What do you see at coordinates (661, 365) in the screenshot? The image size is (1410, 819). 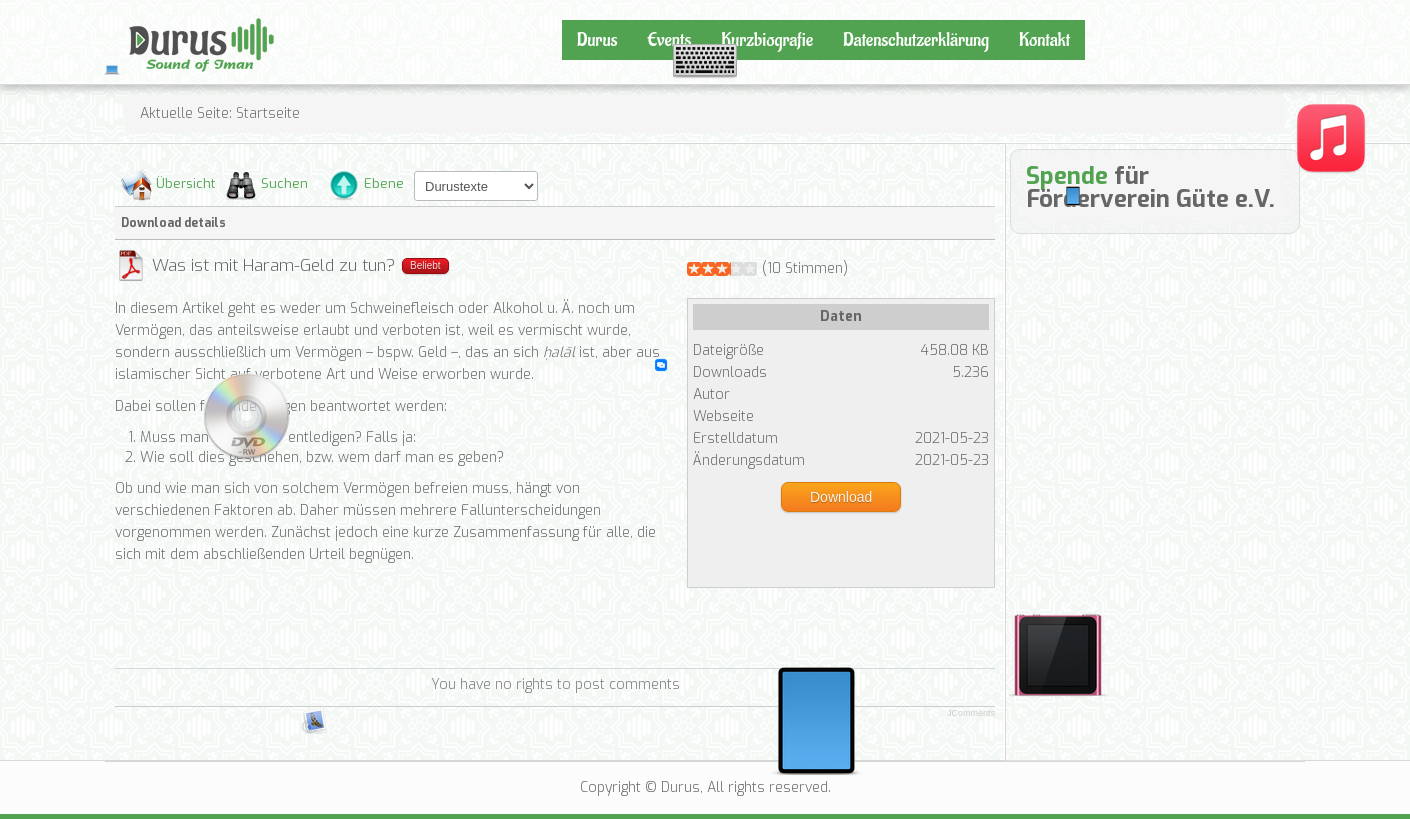 I see `switch between open windows or applications` at bounding box center [661, 365].